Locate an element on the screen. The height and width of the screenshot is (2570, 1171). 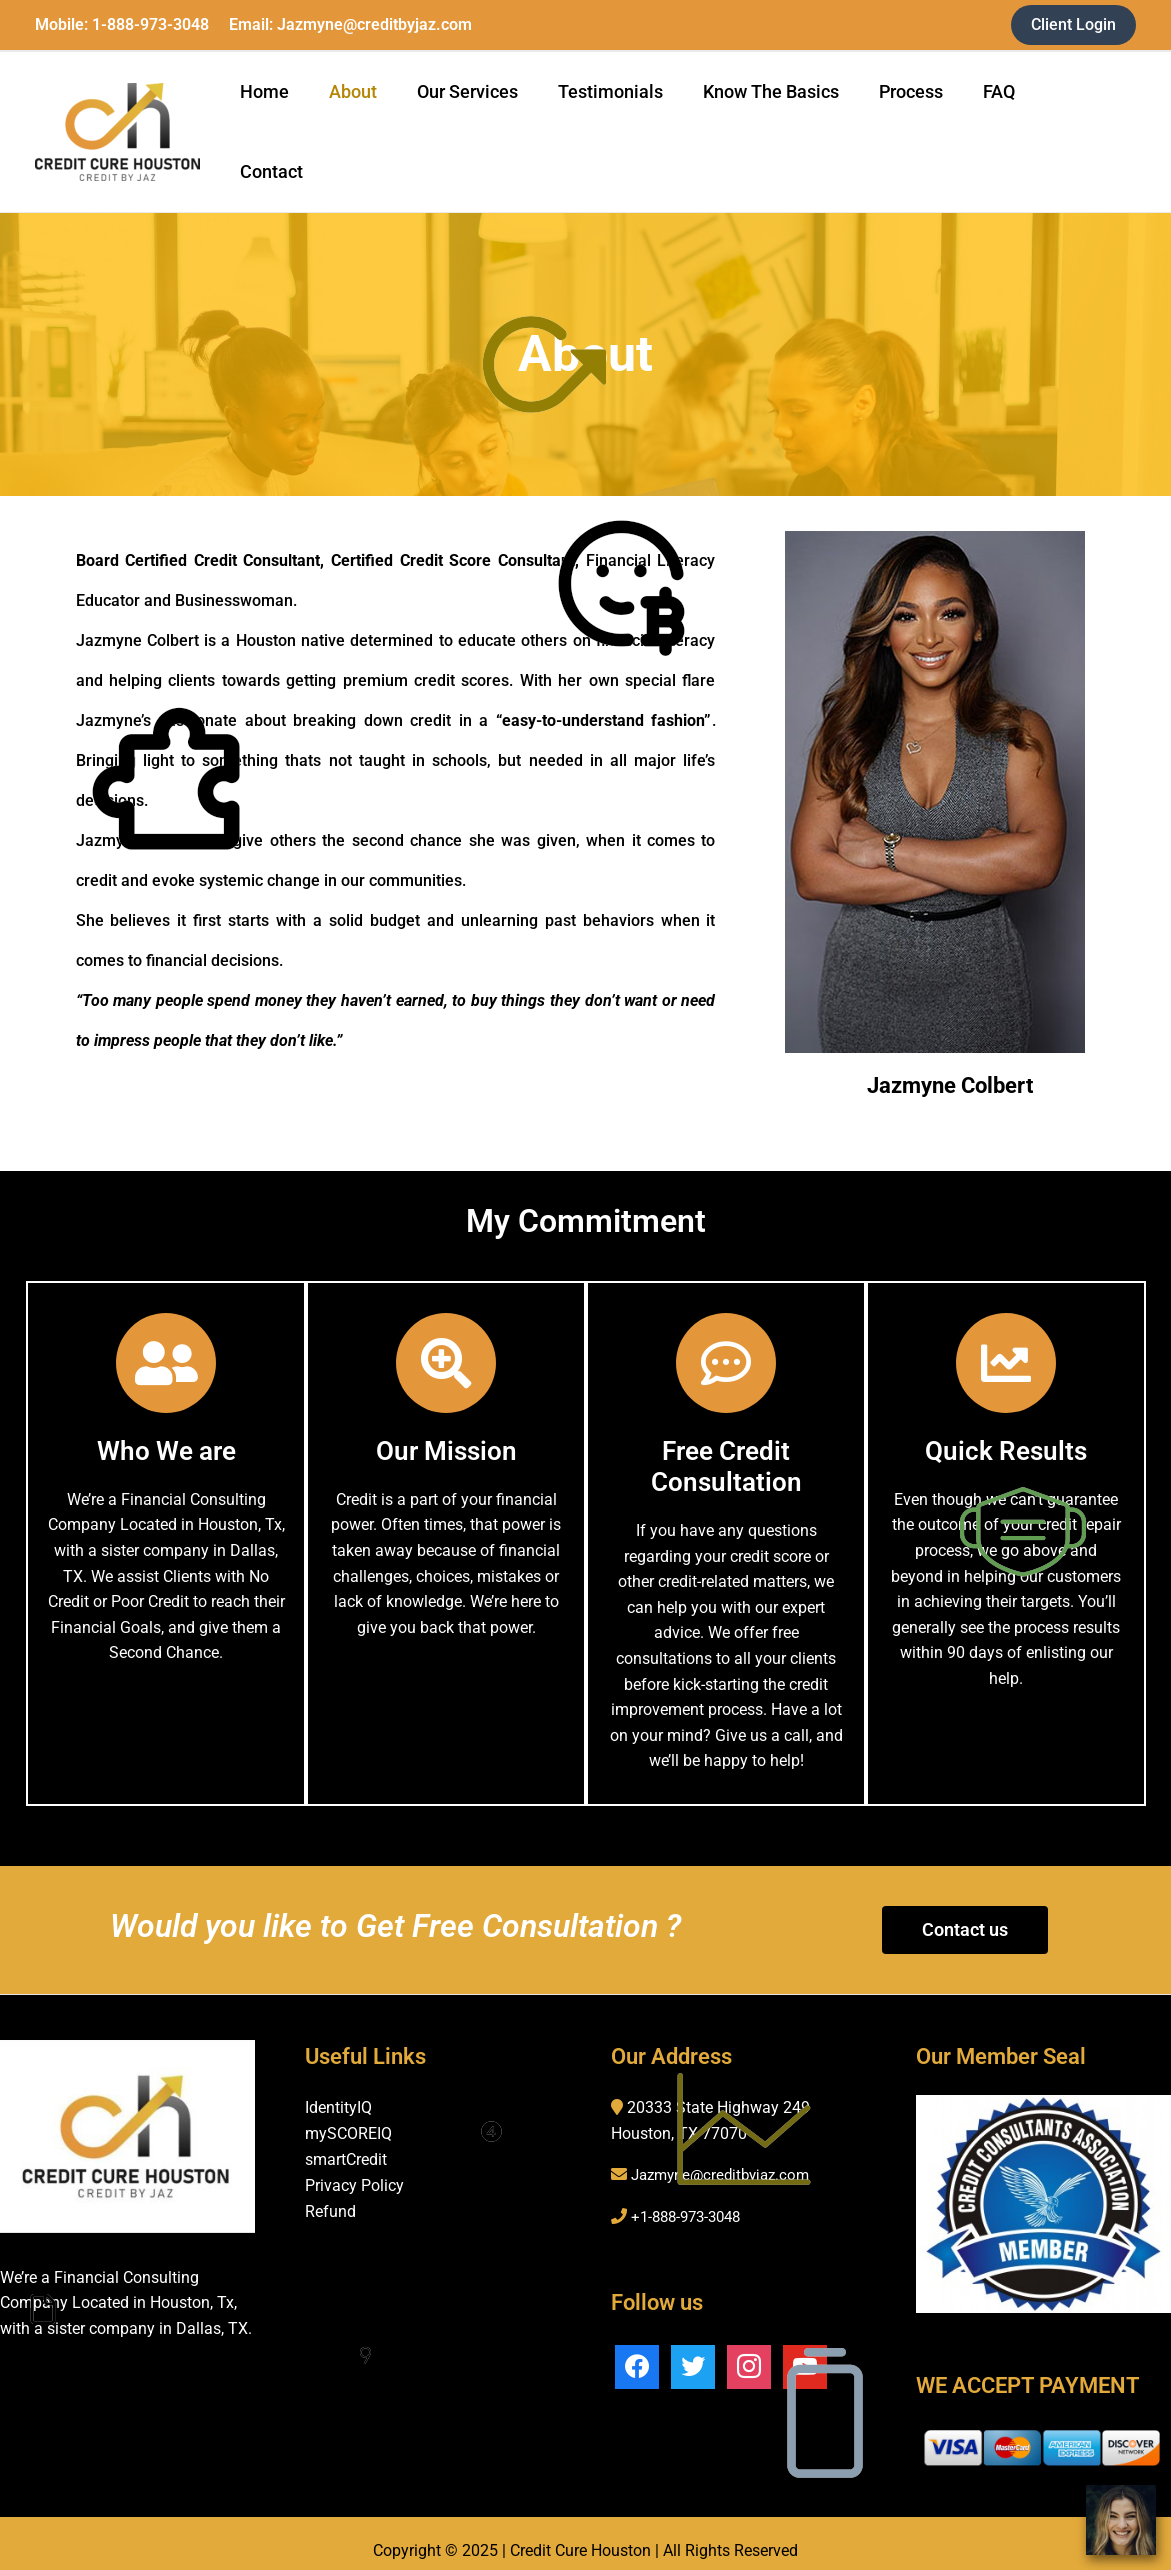
view or open a file is located at coordinates (42, 2309).